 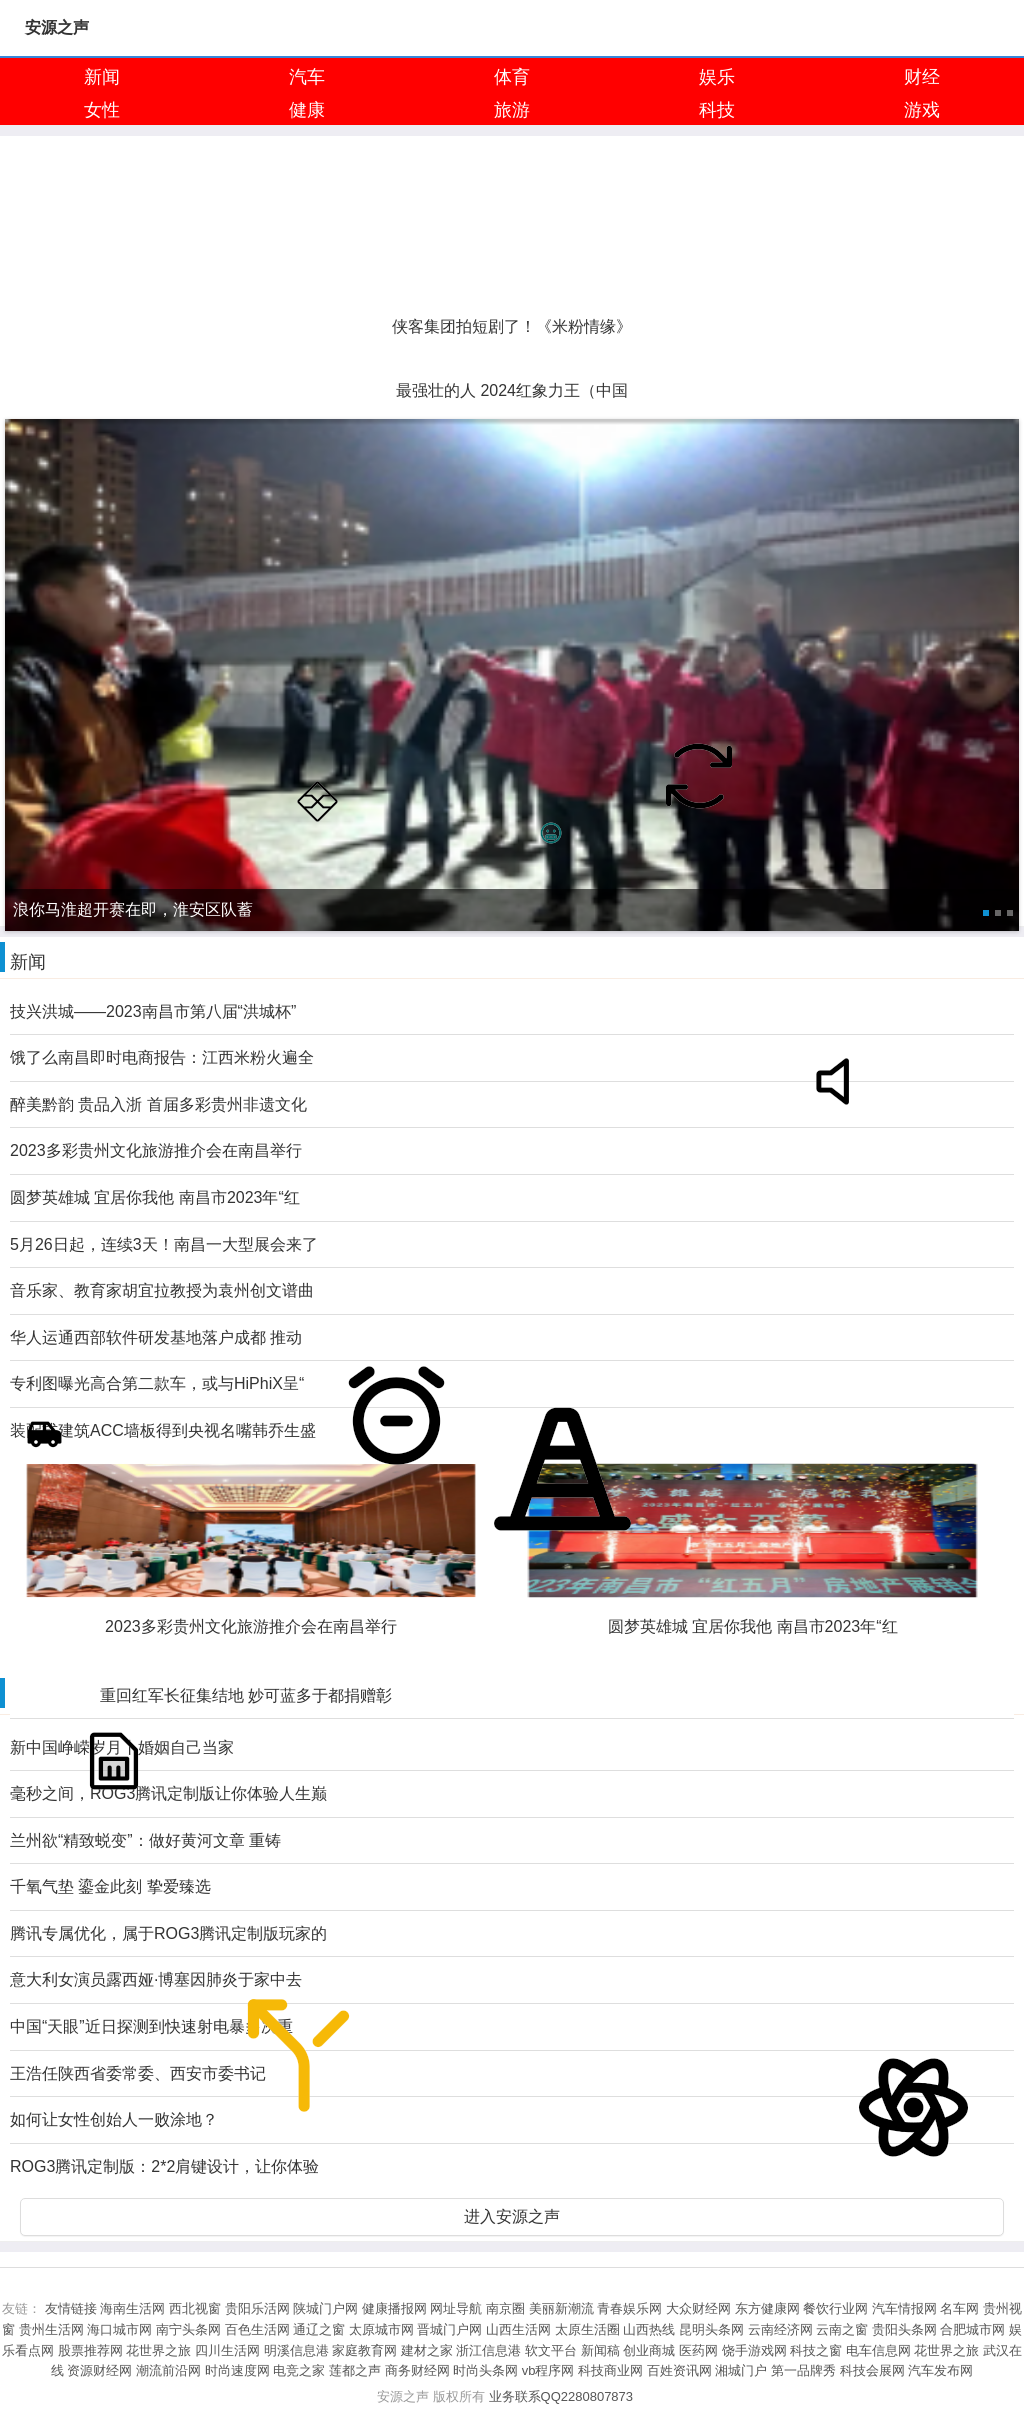 What do you see at coordinates (562, 1471) in the screenshot?
I see `indicates construction or maintenance in progress` at bounding box center [562, 1471].